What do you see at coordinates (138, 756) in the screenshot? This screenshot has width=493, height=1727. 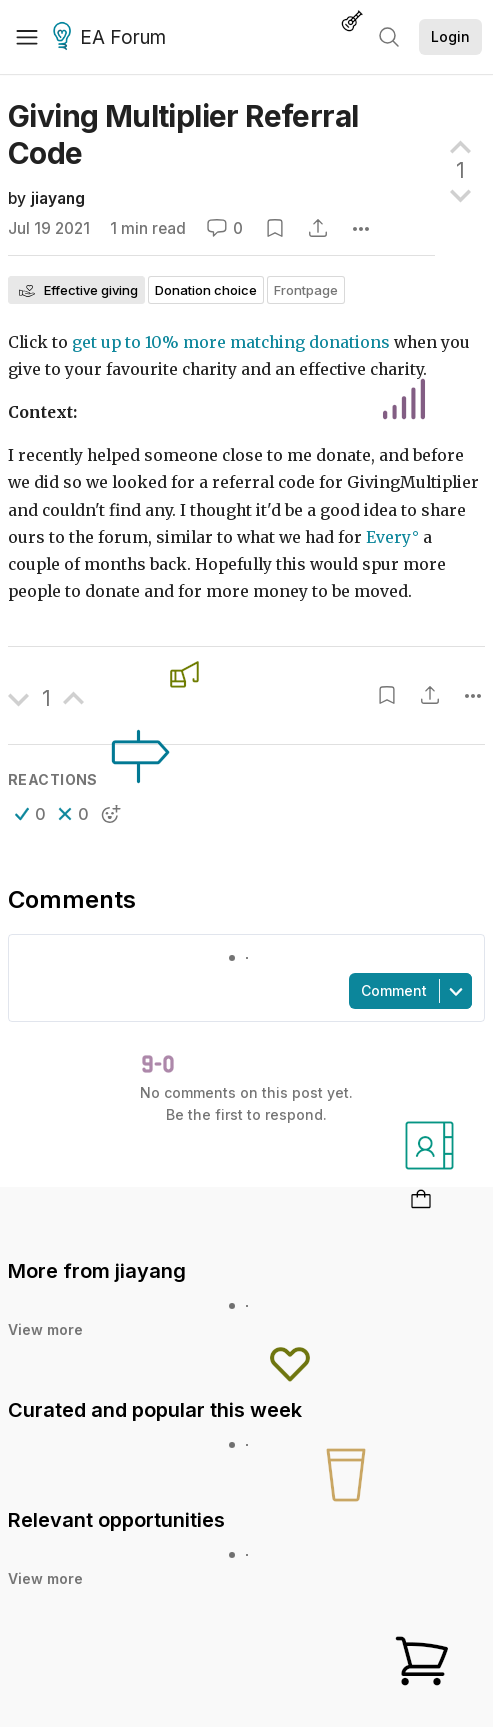 I see `access directions or navigation options` at bounding box center [138, 756].